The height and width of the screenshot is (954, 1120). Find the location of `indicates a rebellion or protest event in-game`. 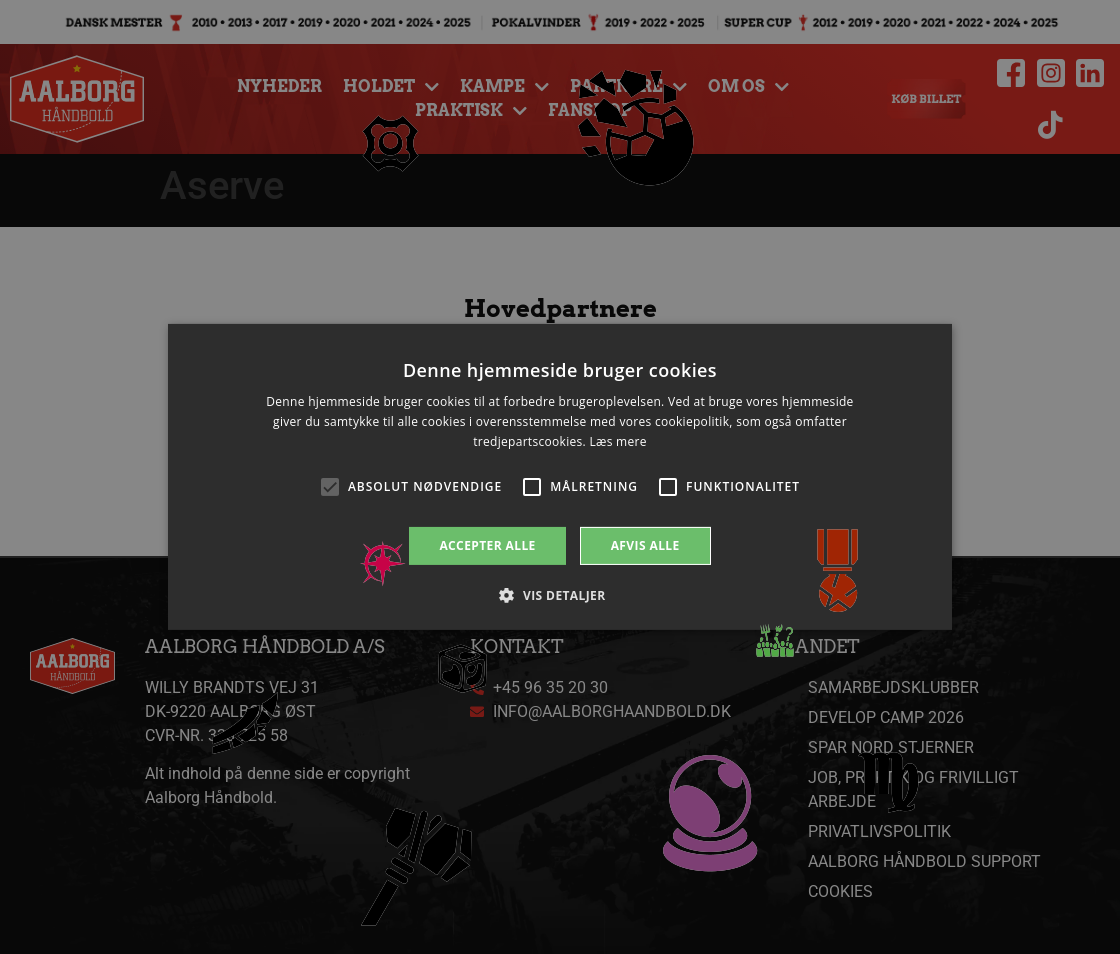

indicates a rebellion or protest event in-game is located at coordinates (775, 638).